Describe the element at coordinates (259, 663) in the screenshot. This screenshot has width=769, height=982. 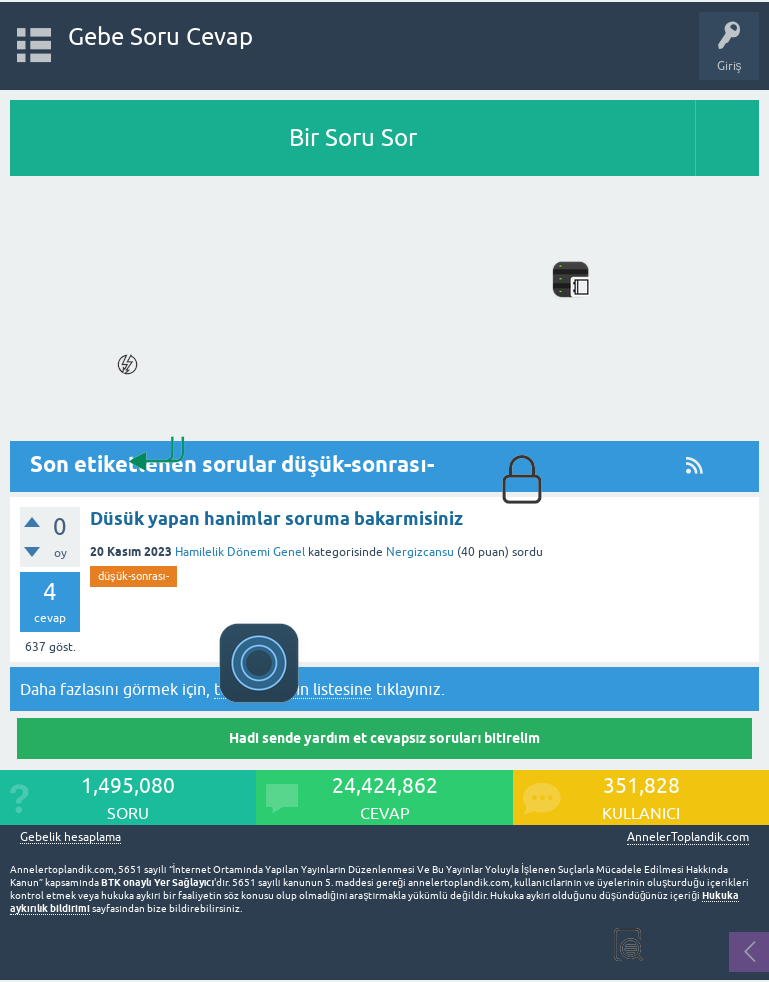
I see `launch armagetron game` at that location.